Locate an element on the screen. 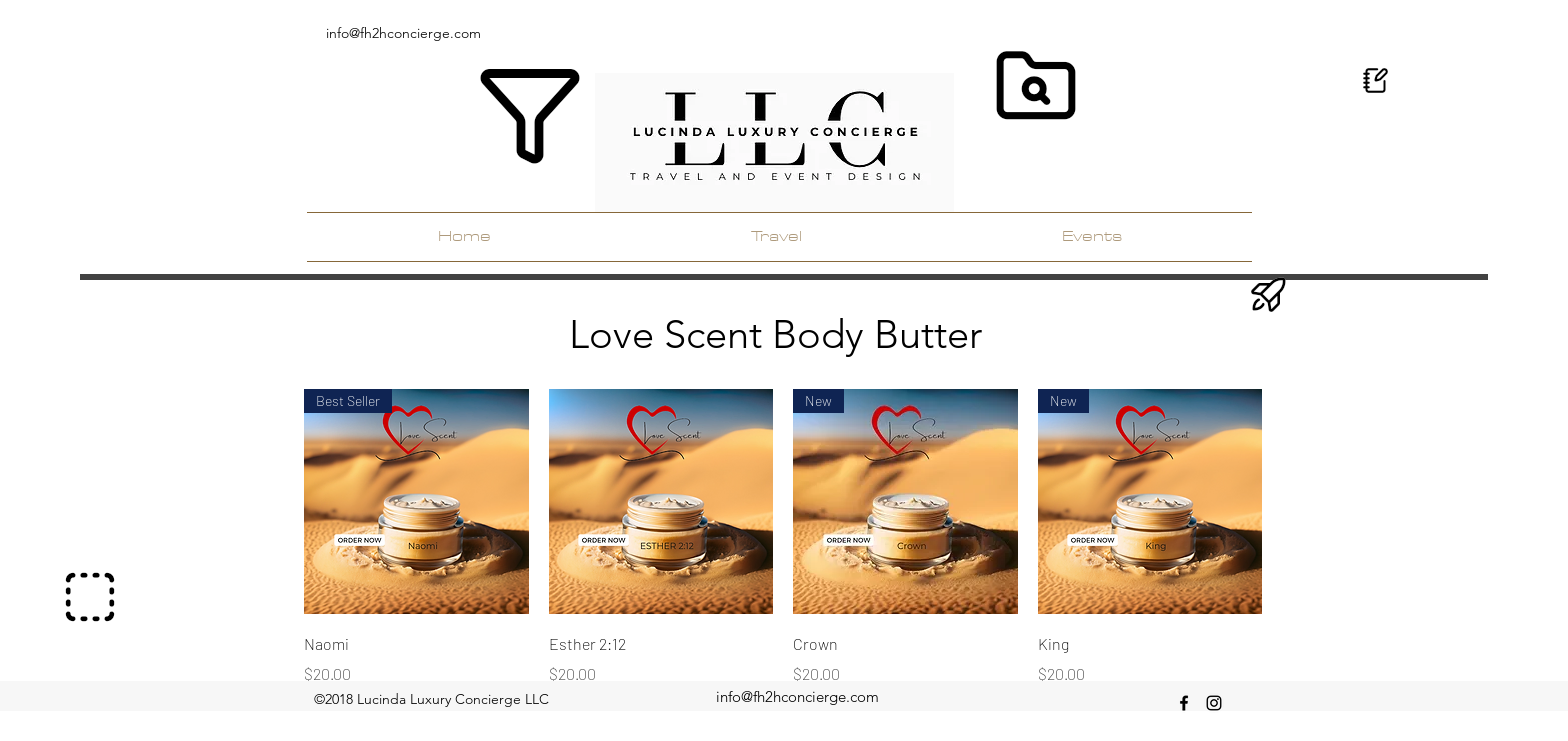  search within a folder is located at coordinates (1036, 87).